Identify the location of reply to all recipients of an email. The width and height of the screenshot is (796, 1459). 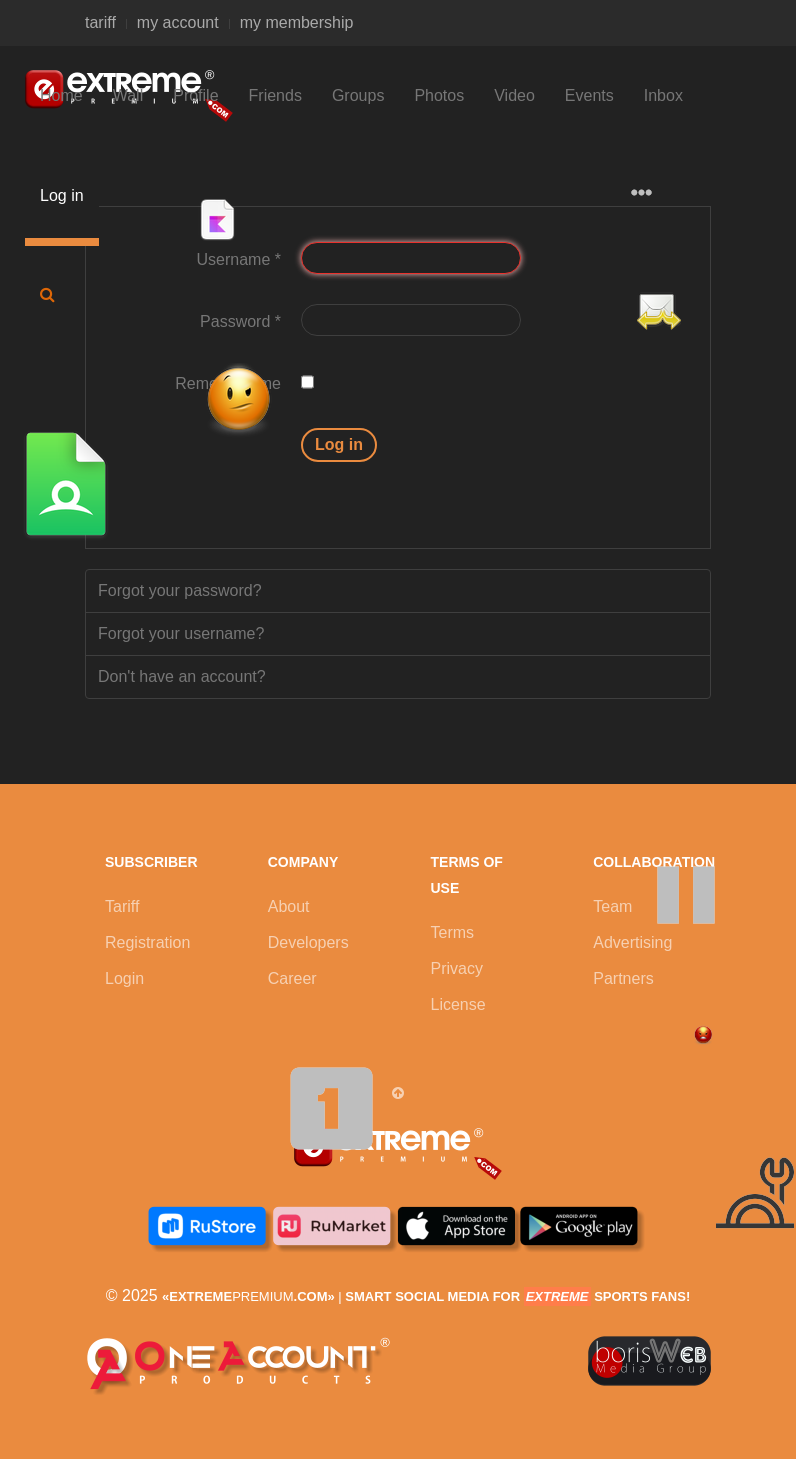
(659, 308).